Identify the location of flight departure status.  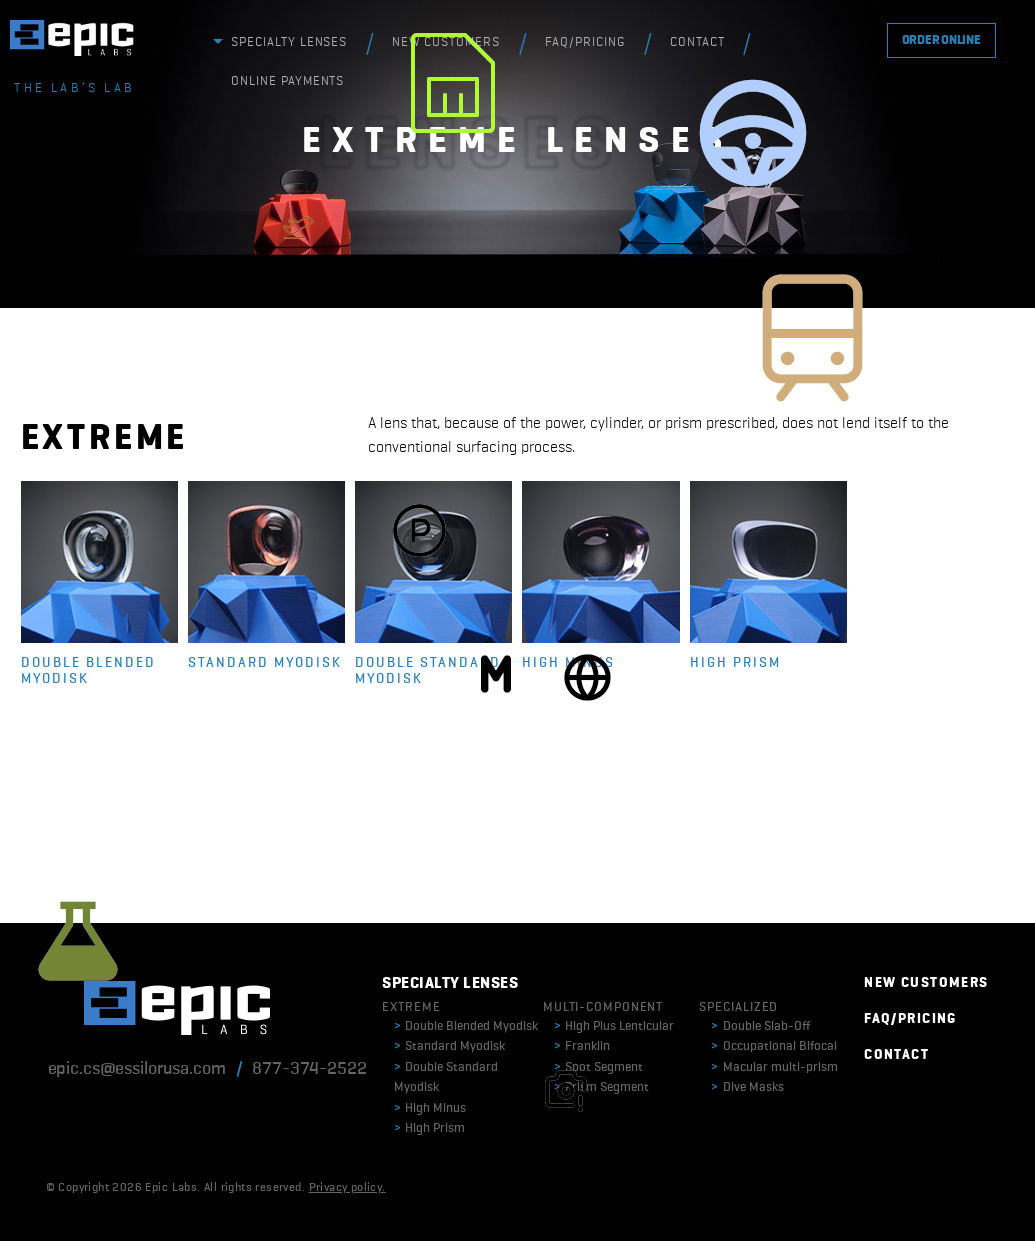
(298, 226).